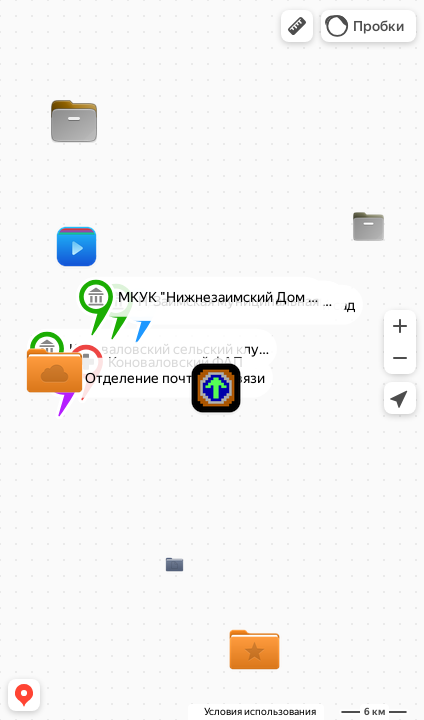  Describe the element at coordinates (76, 246) in the screenshot. I see `open calligra stage presentation app` at that location.